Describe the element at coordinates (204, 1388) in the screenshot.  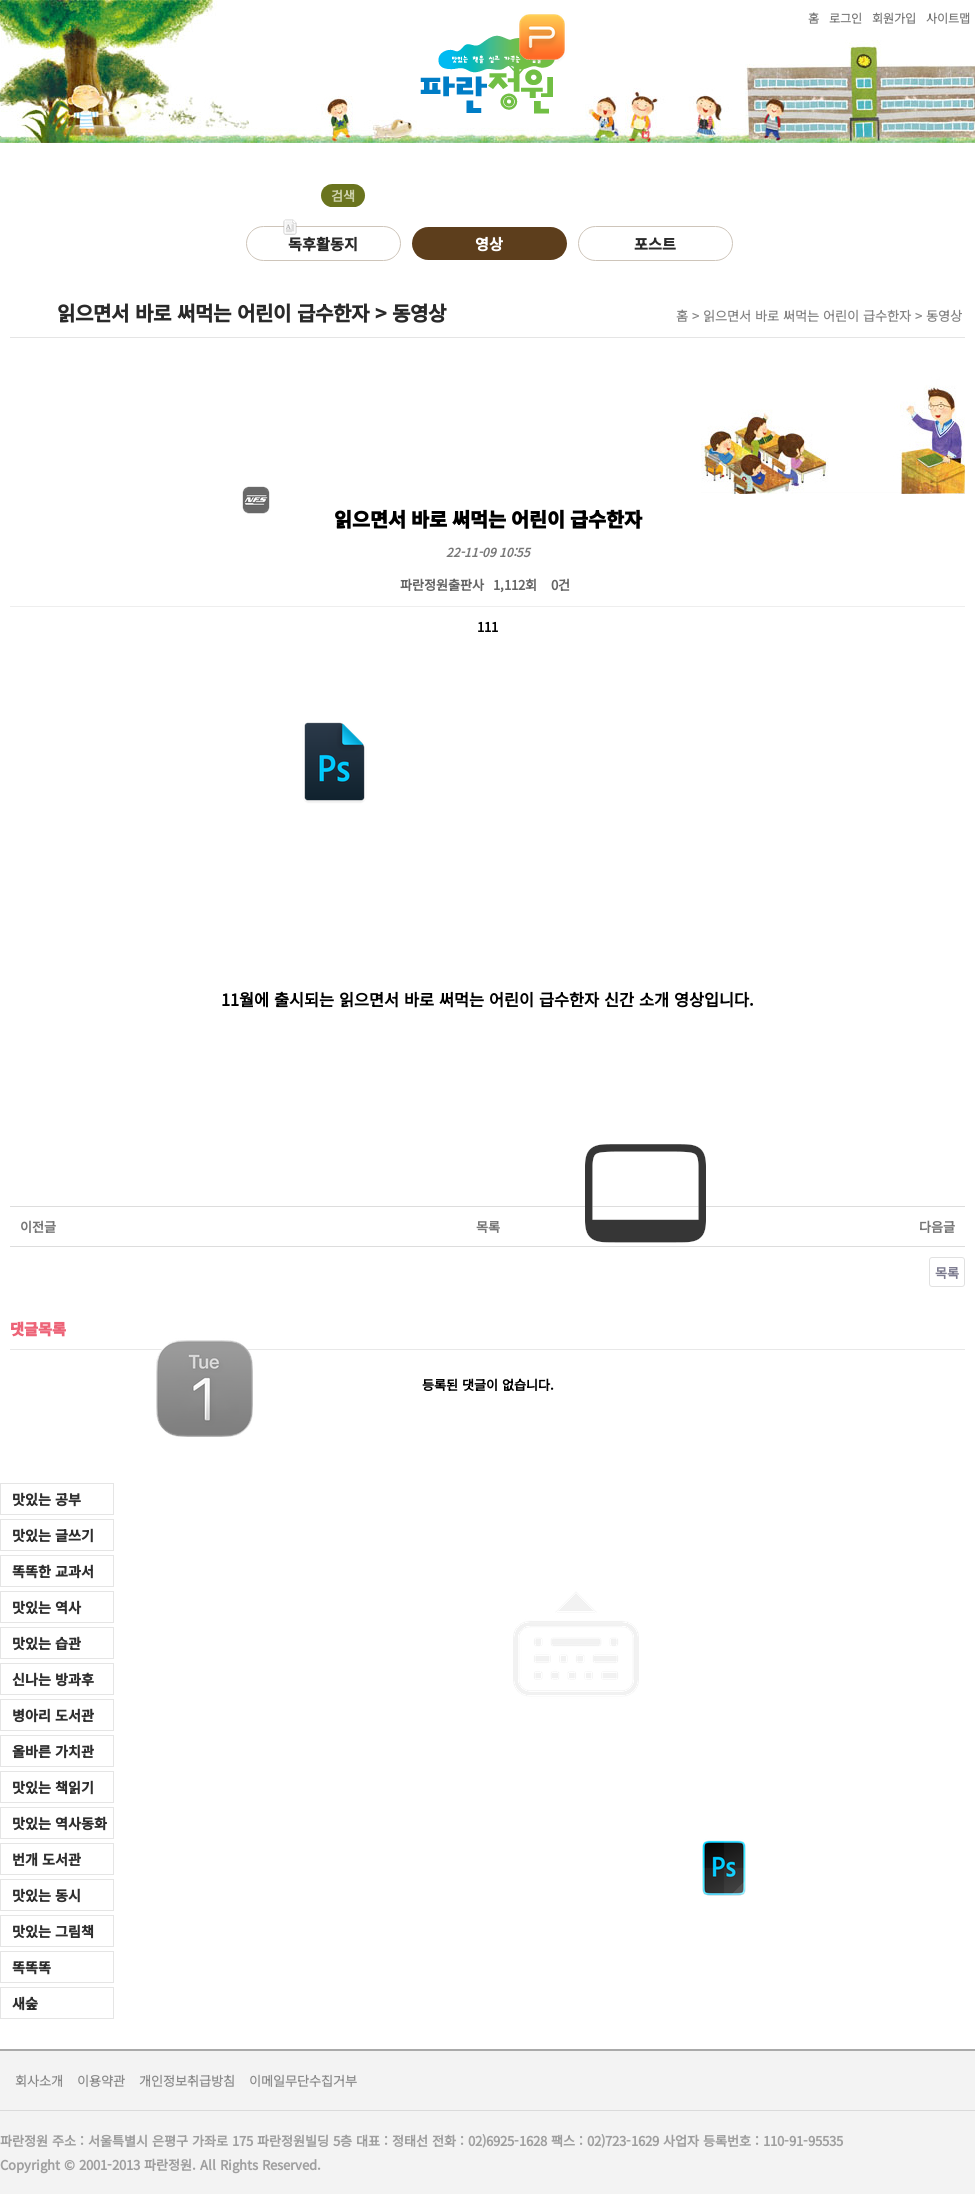
I see `open the calendar app` at that location.